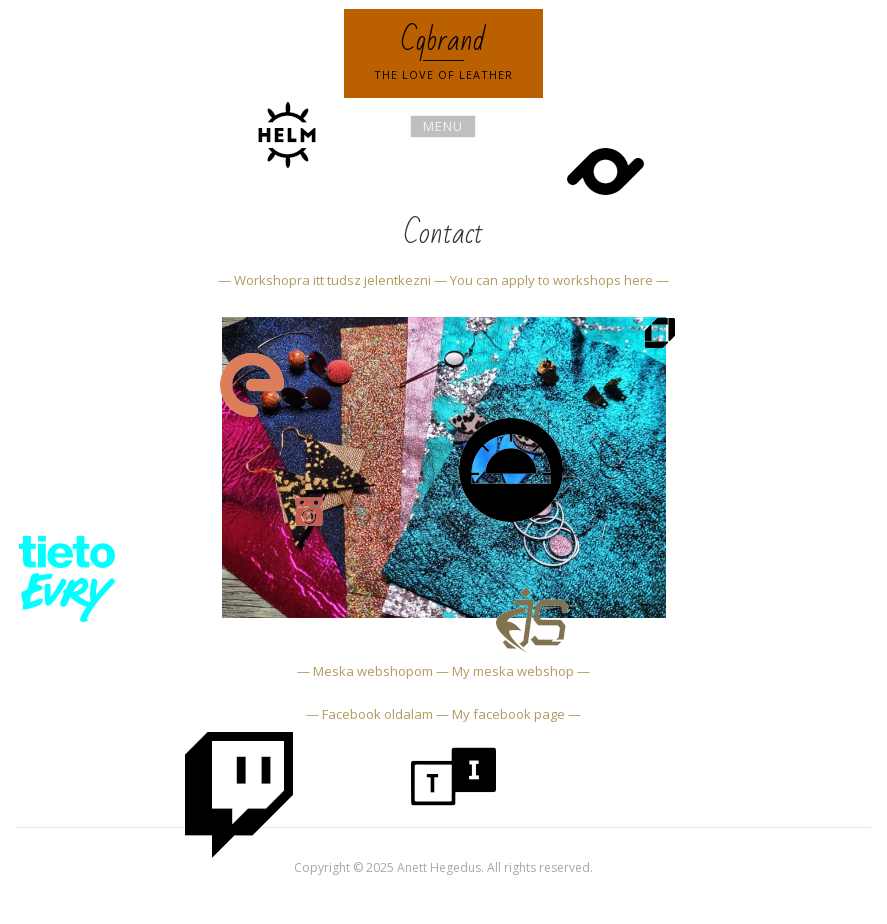 Image resolution: width=887 pixels, height=924 pixels. I want to click on aqua security company logo, so click(660, 333).